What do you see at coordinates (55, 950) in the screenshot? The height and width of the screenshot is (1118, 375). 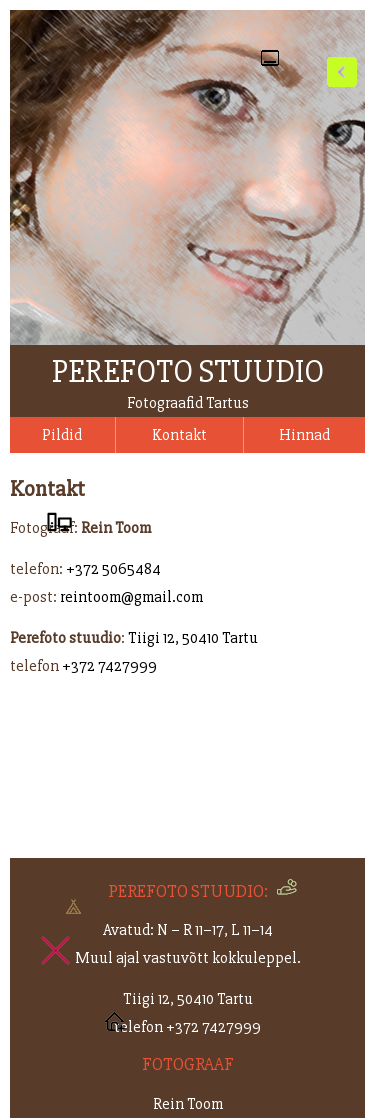 I see `close or dismiss a dialog` at bounding box center [55, 950].